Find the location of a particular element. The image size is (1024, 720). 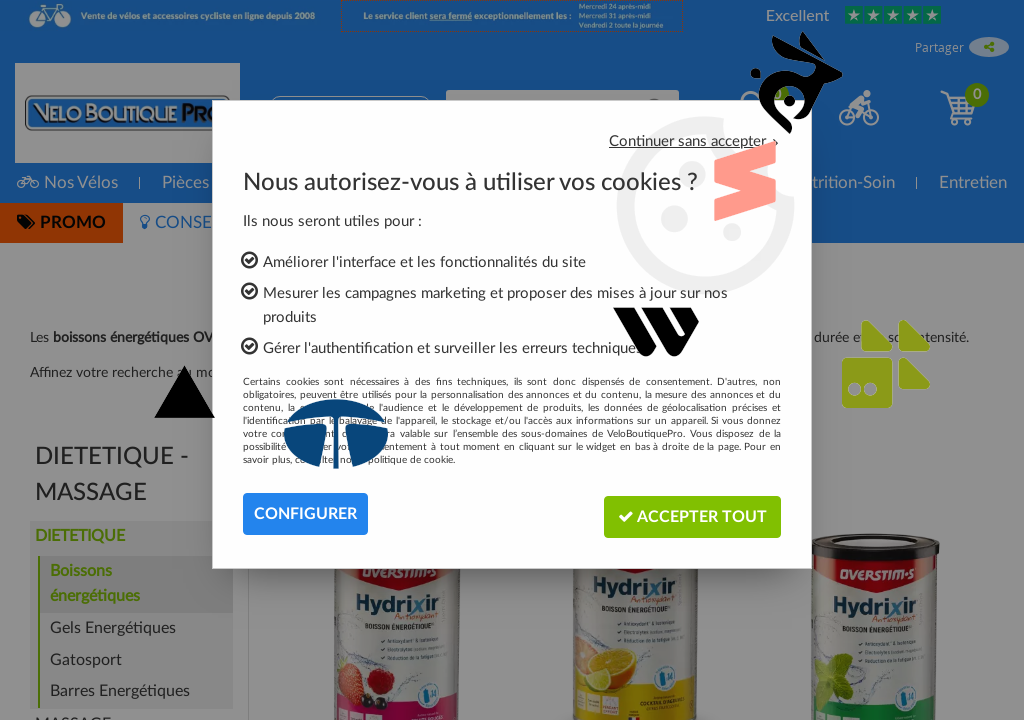

bunny.net logo is located at coordinates (796, 82).